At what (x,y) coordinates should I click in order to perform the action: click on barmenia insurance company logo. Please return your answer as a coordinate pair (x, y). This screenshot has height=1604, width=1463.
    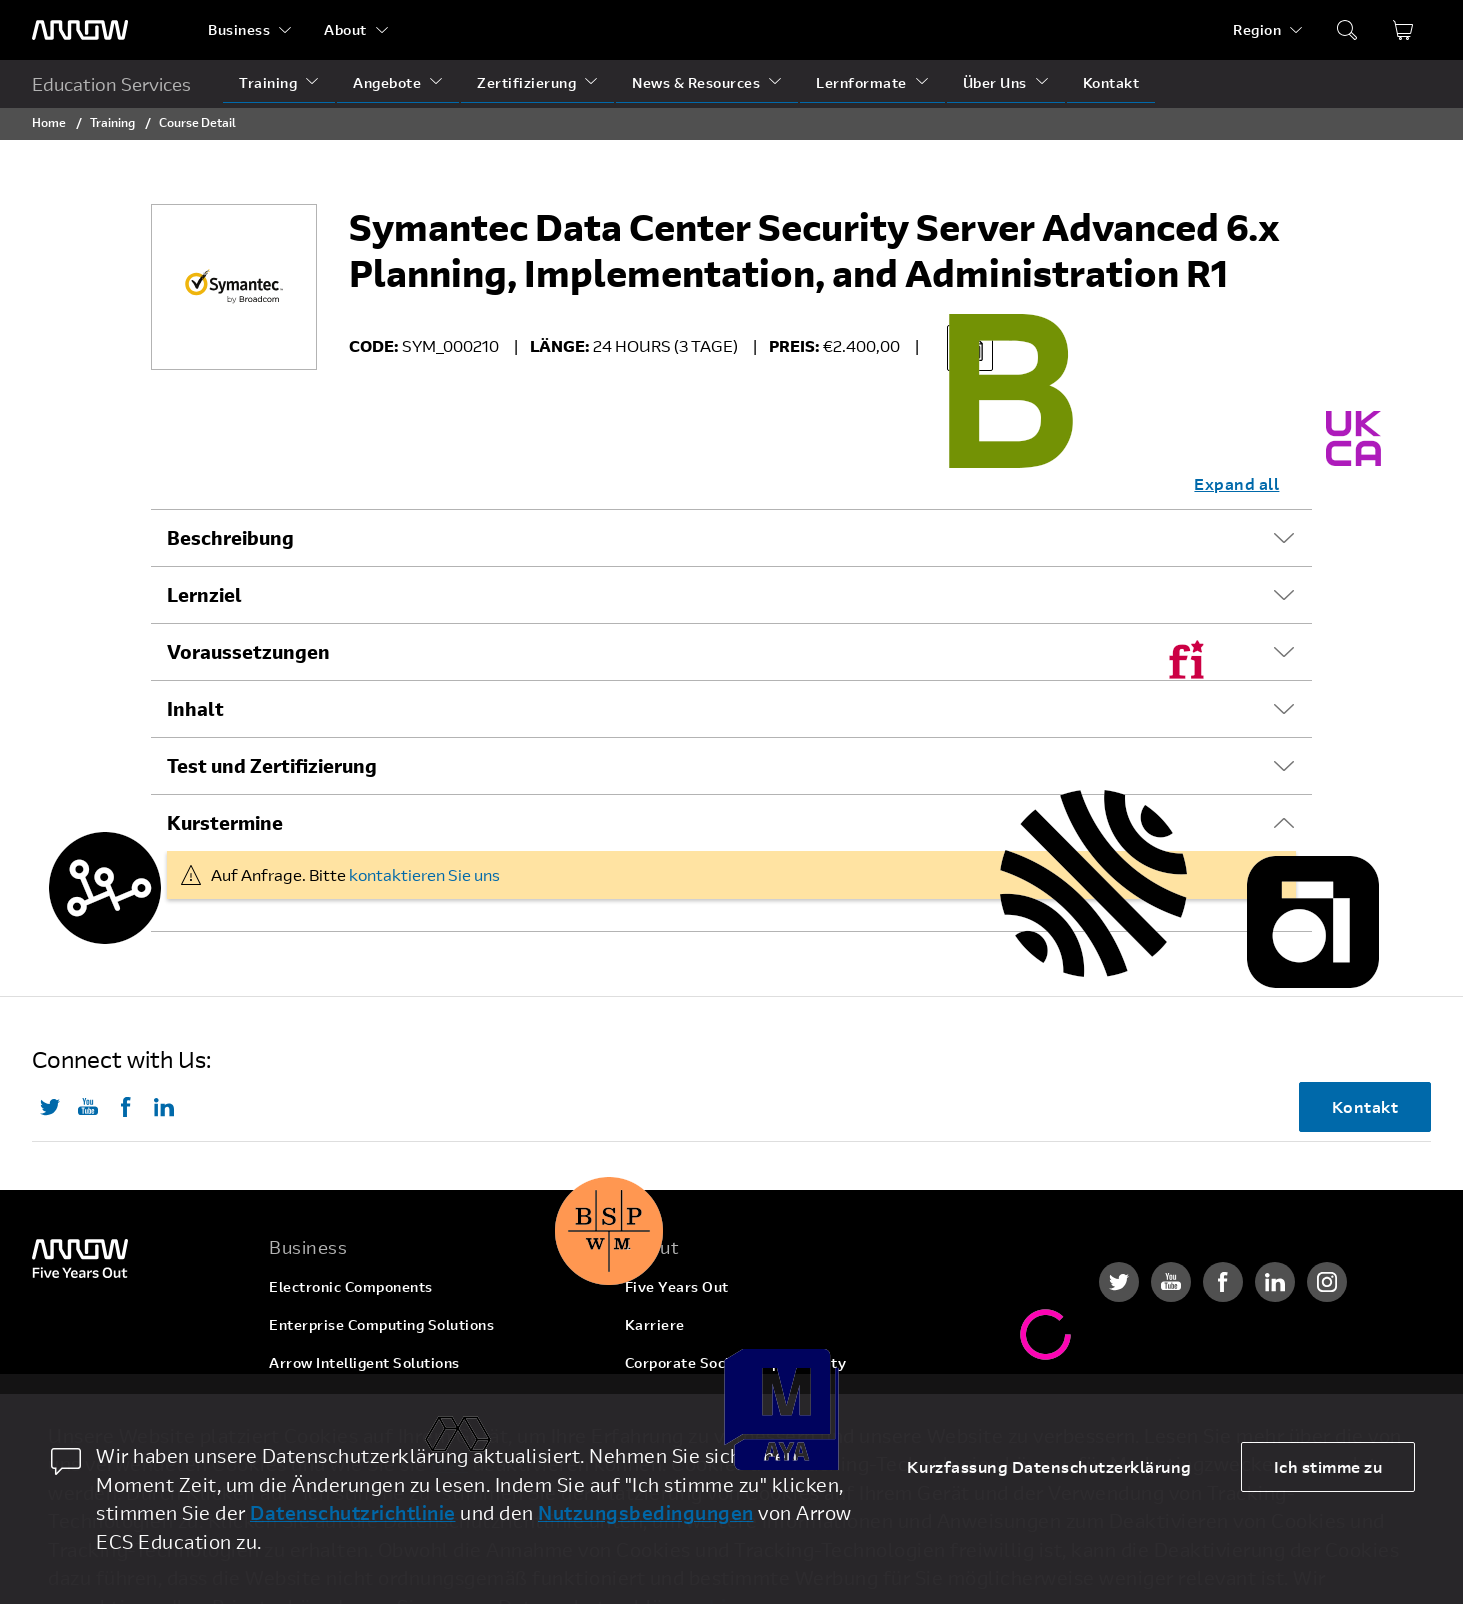
    Looking at the image, I should click on (1011, 391).